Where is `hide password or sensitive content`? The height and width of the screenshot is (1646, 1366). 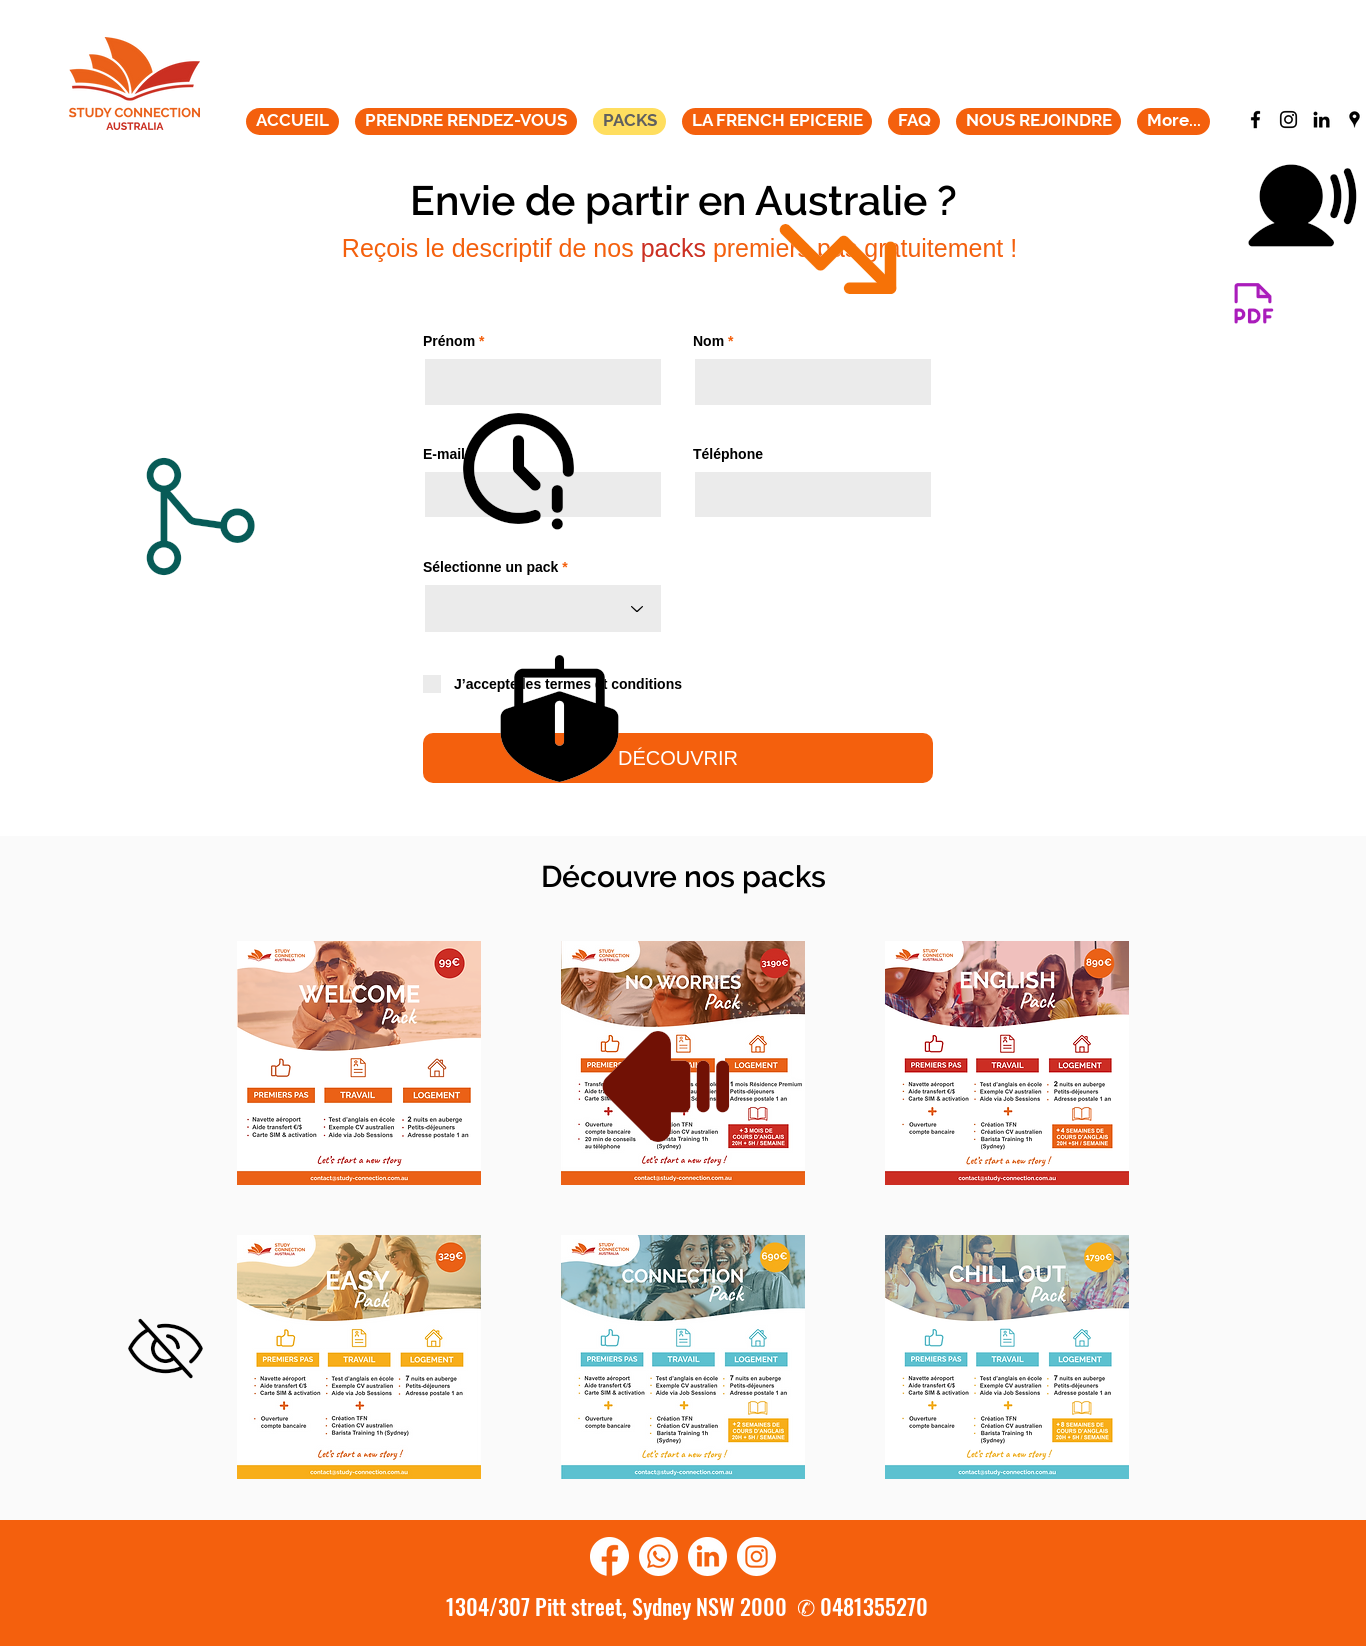 hide password or sensitive content is located at coordinates (165, 1348).